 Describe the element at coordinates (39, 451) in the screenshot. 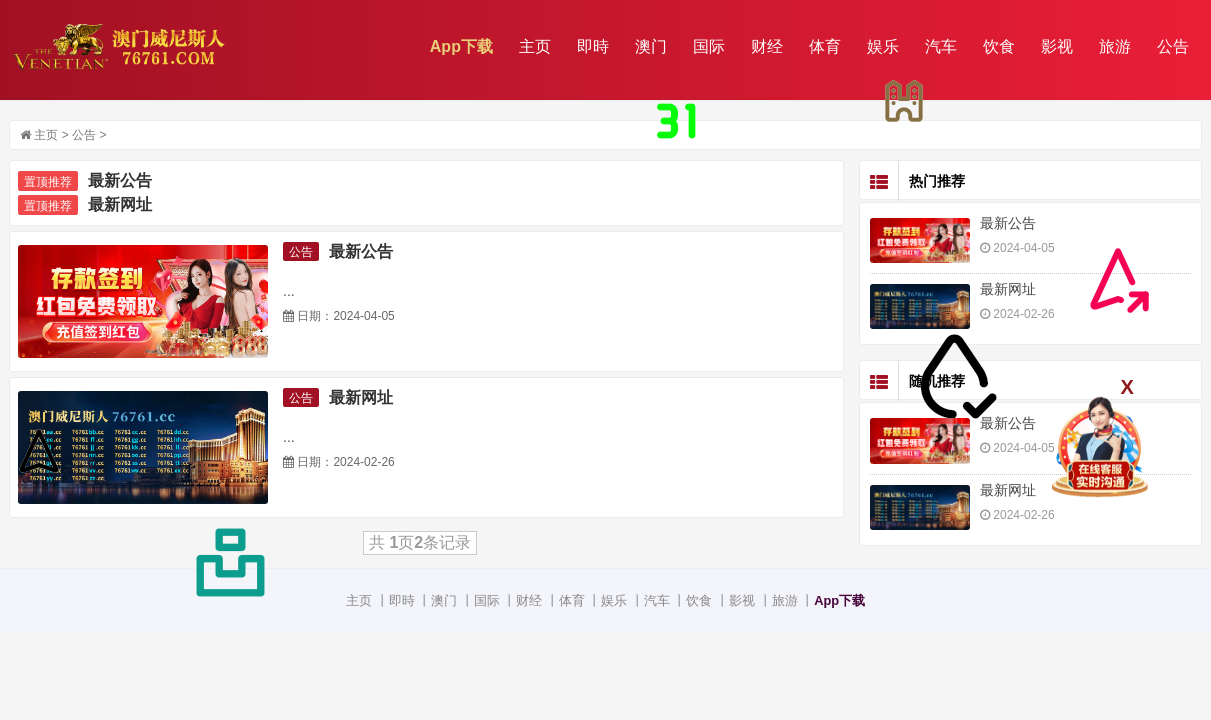

I see `navigate to current direction` at that location.